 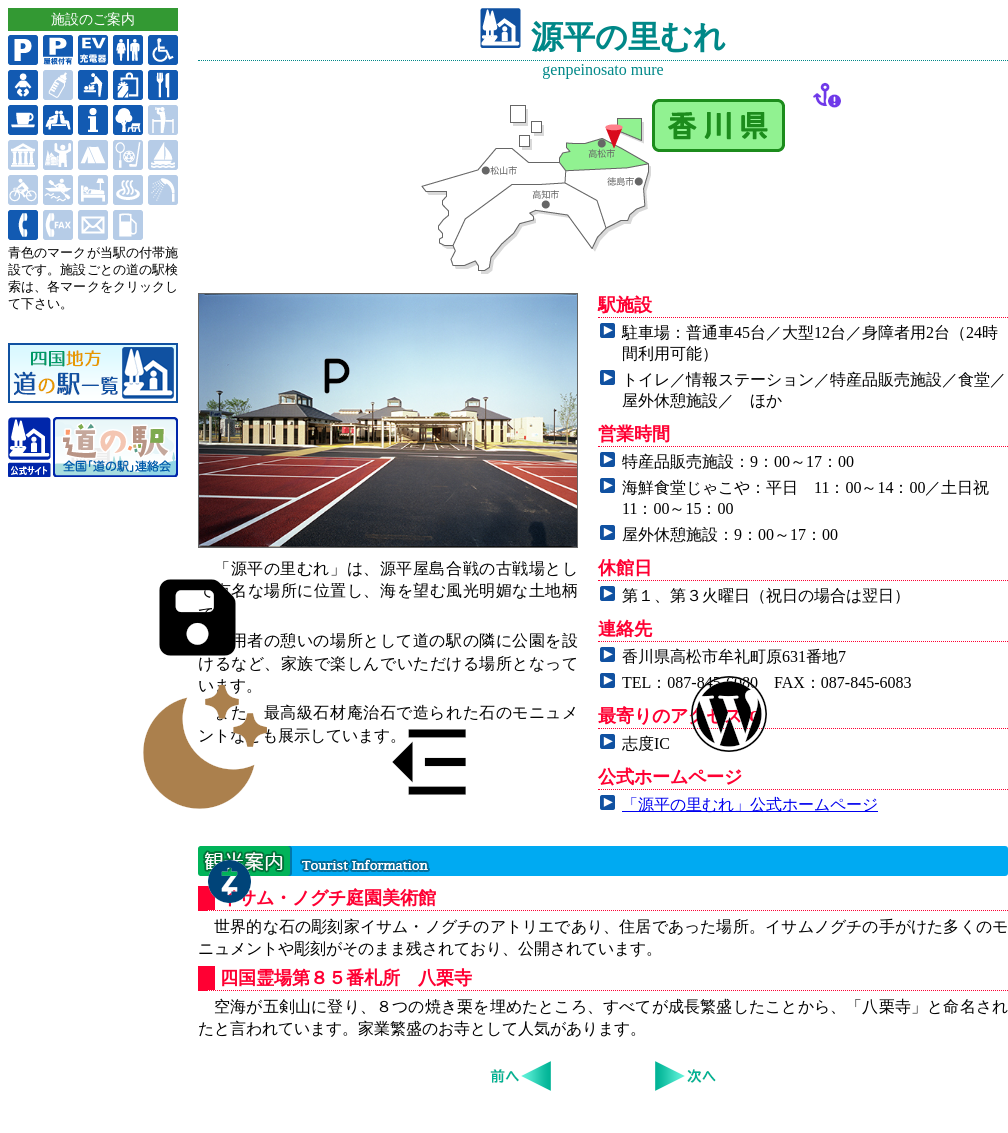 What do you see at coordinates (429, 762) in the screenshot?
I see `collapse the sidebar menu` at bounding box center [429, 762].